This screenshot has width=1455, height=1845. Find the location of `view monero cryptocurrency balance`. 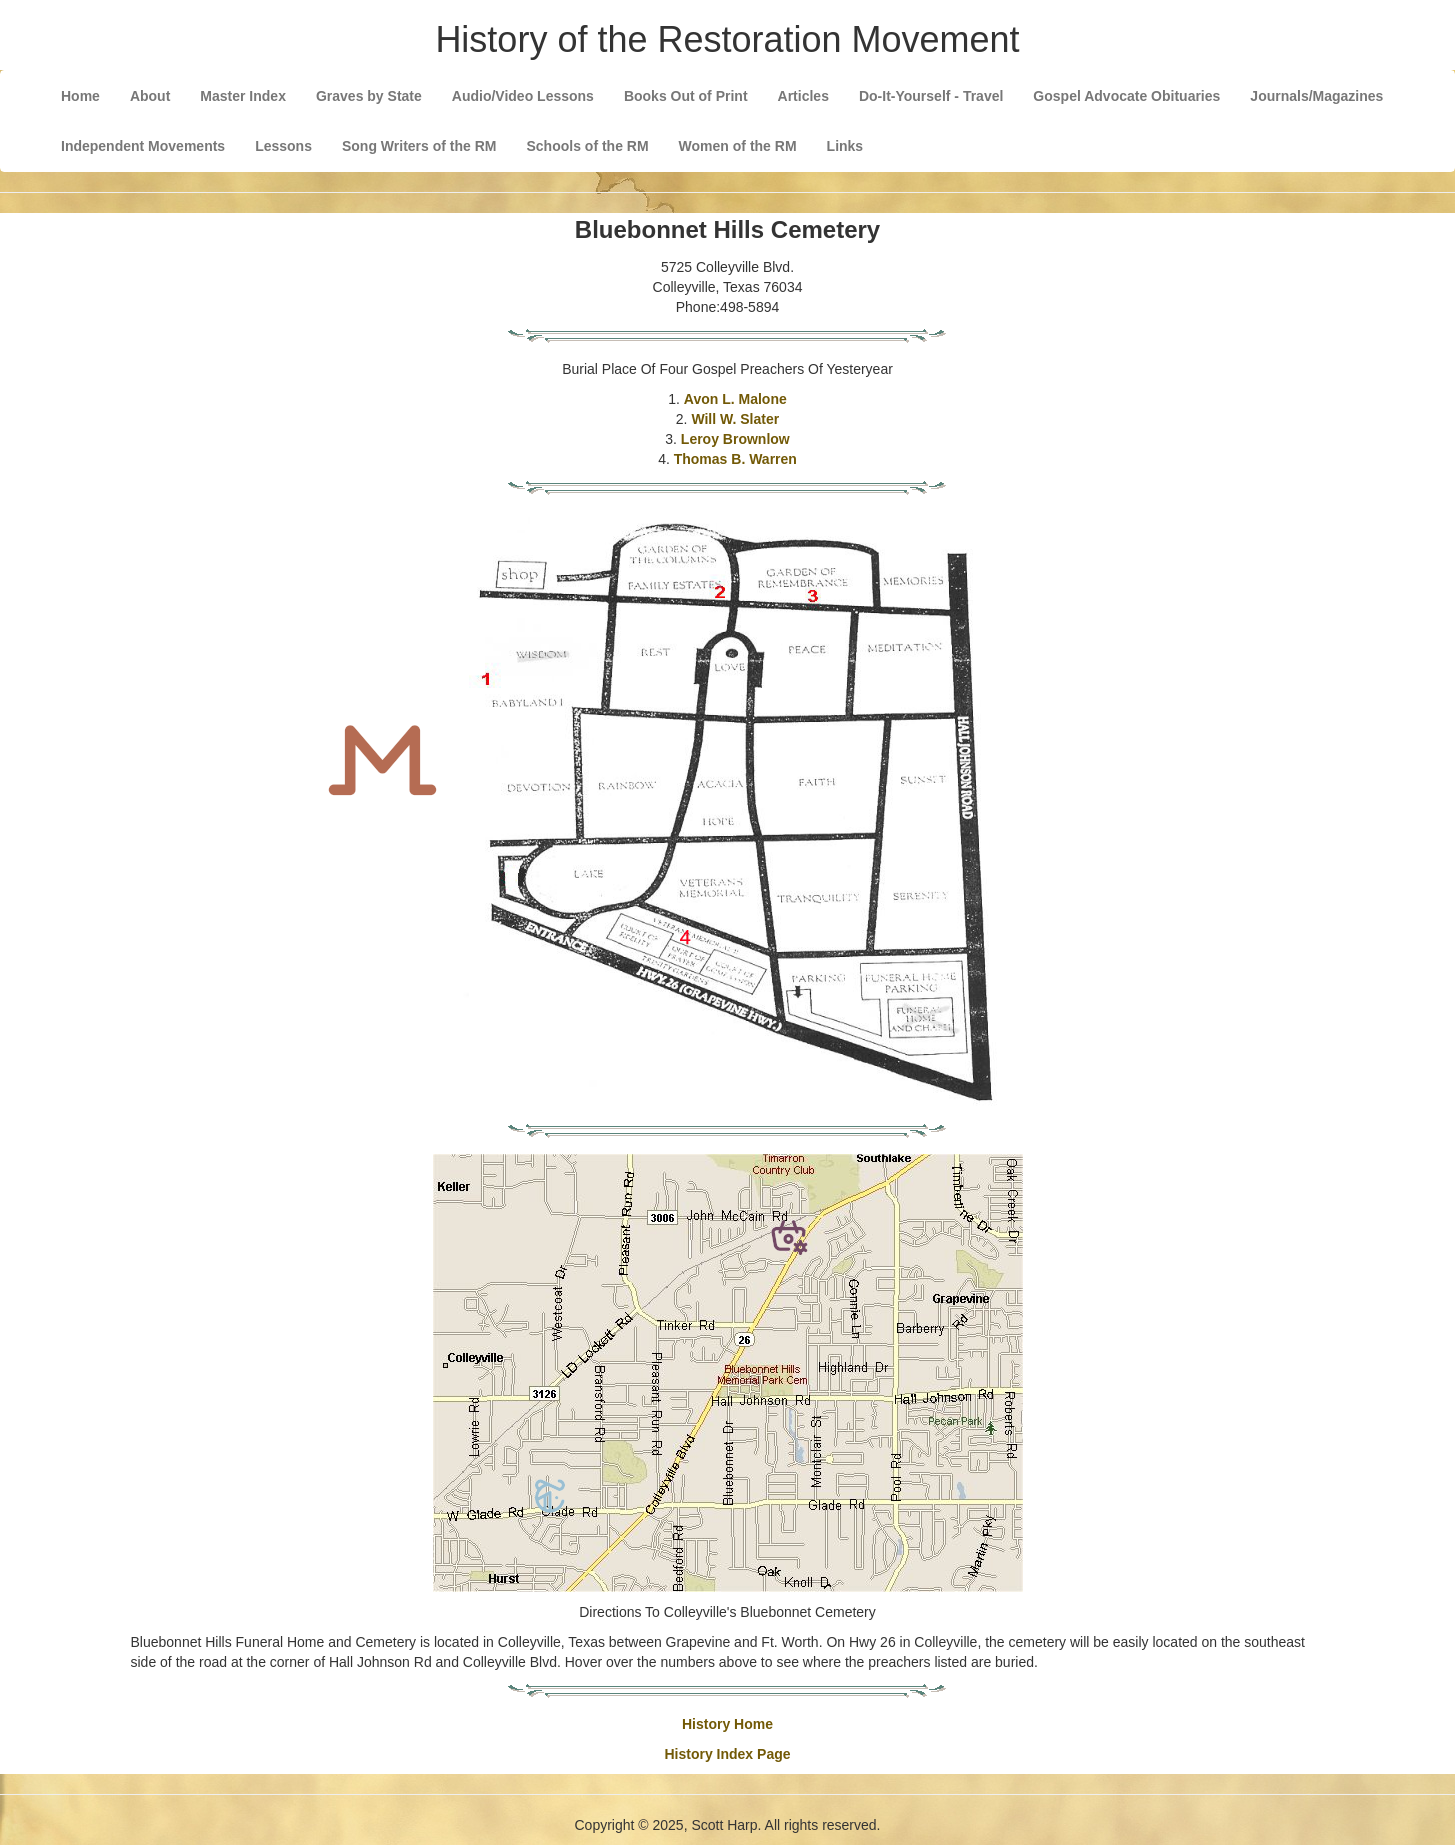

view monero cryptocurrency balance is located at coordinates (382, 757).